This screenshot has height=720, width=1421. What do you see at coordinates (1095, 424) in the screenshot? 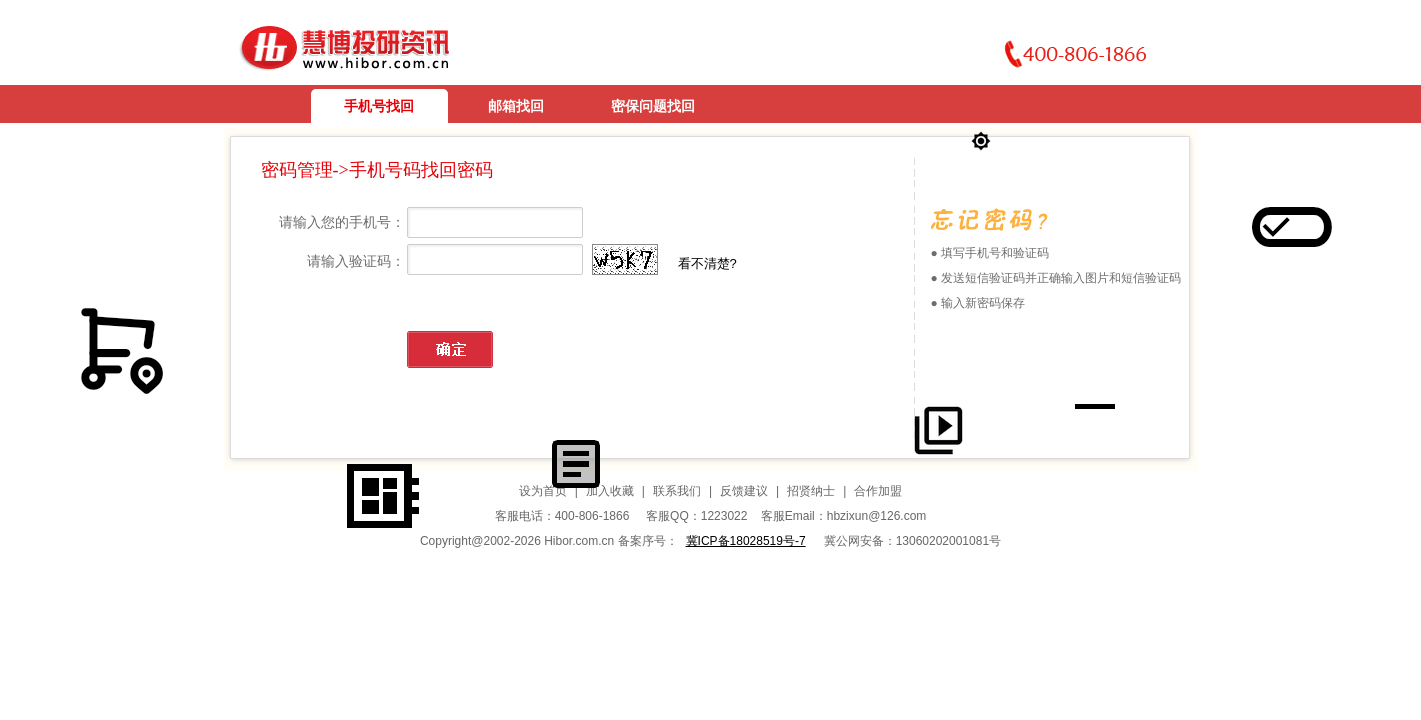
I see `maximize window to full screen` at bounding box center [1095, 424].